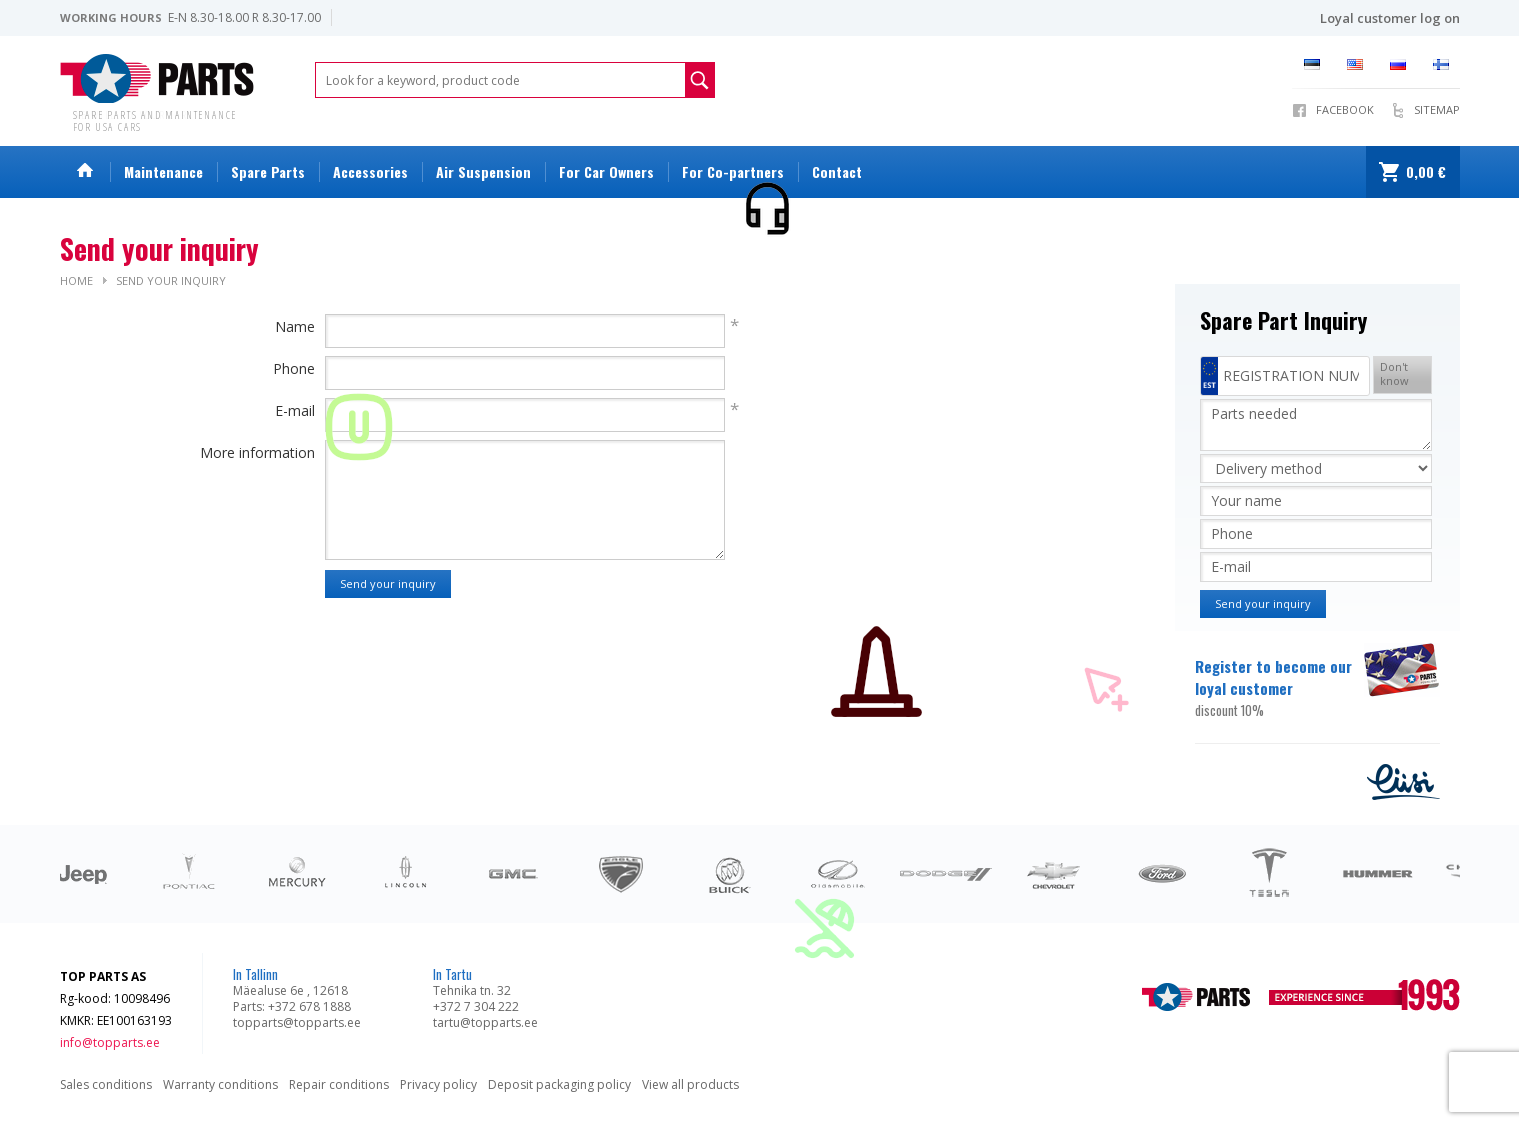 Image resolution: width=1519 pixels, height=1126 pixels. I want to click on contact customer support, so click(767, 208).